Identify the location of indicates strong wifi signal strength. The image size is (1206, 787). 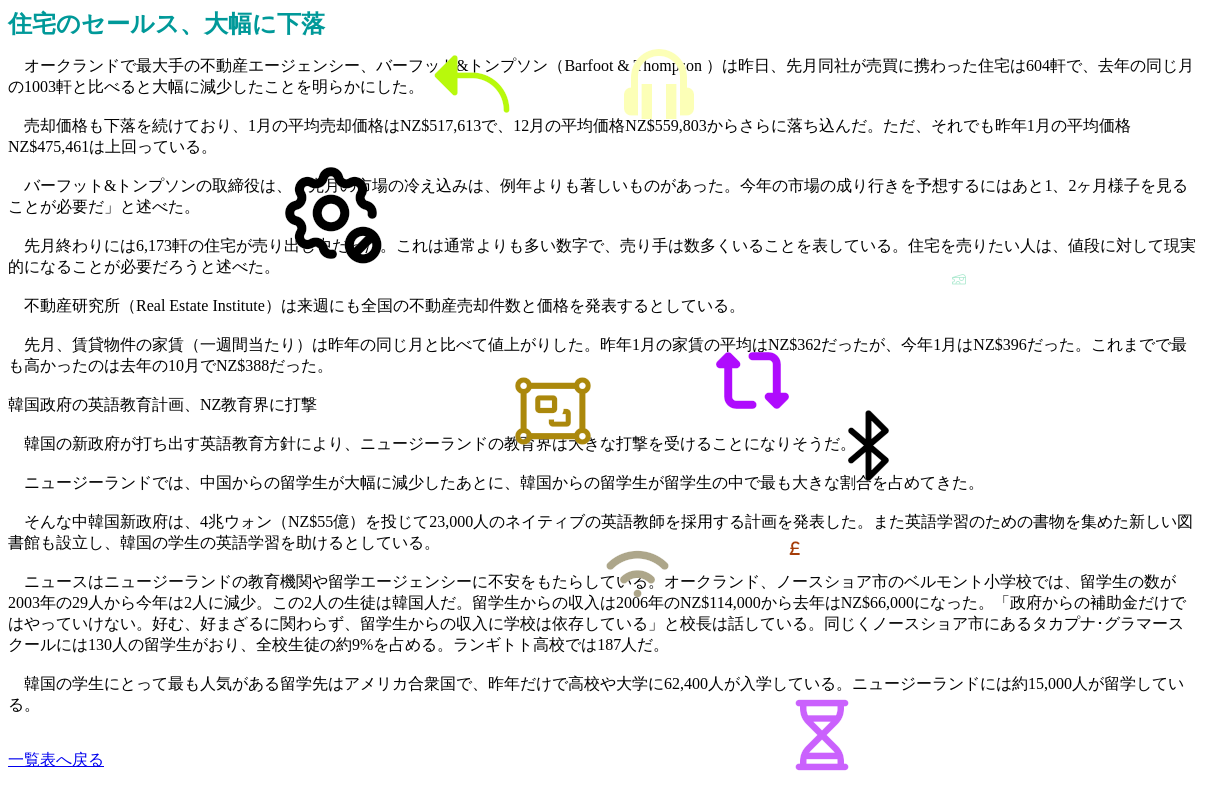
(637, 562).